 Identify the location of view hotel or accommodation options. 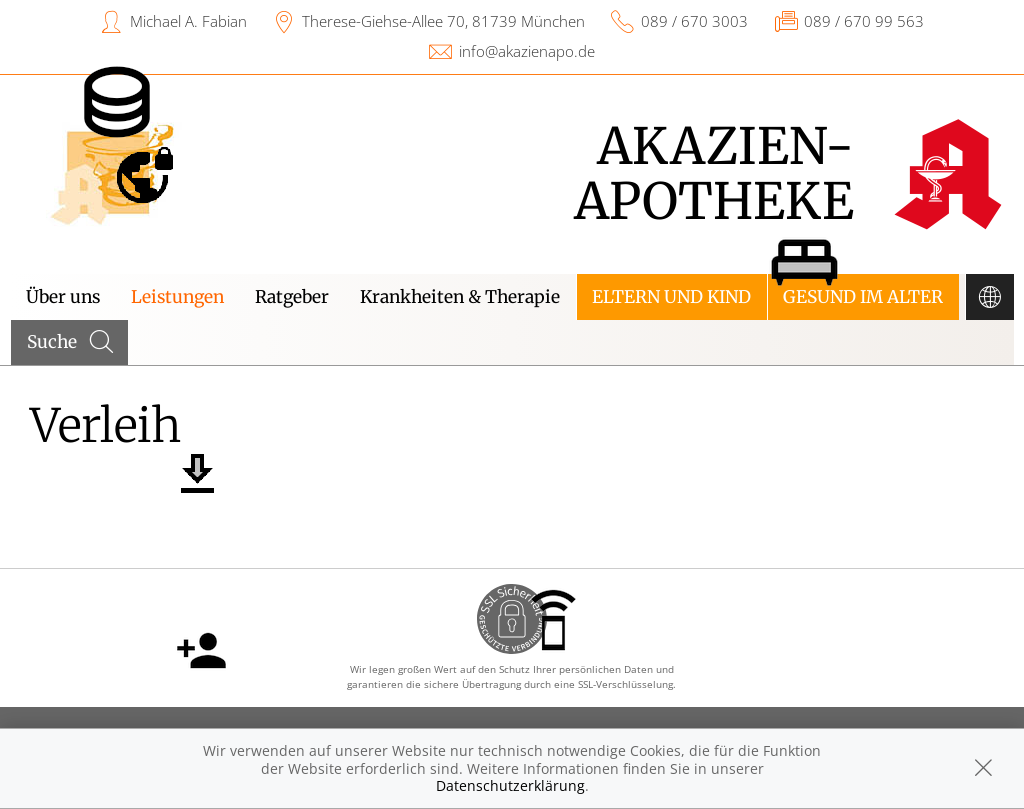
(804, 262).